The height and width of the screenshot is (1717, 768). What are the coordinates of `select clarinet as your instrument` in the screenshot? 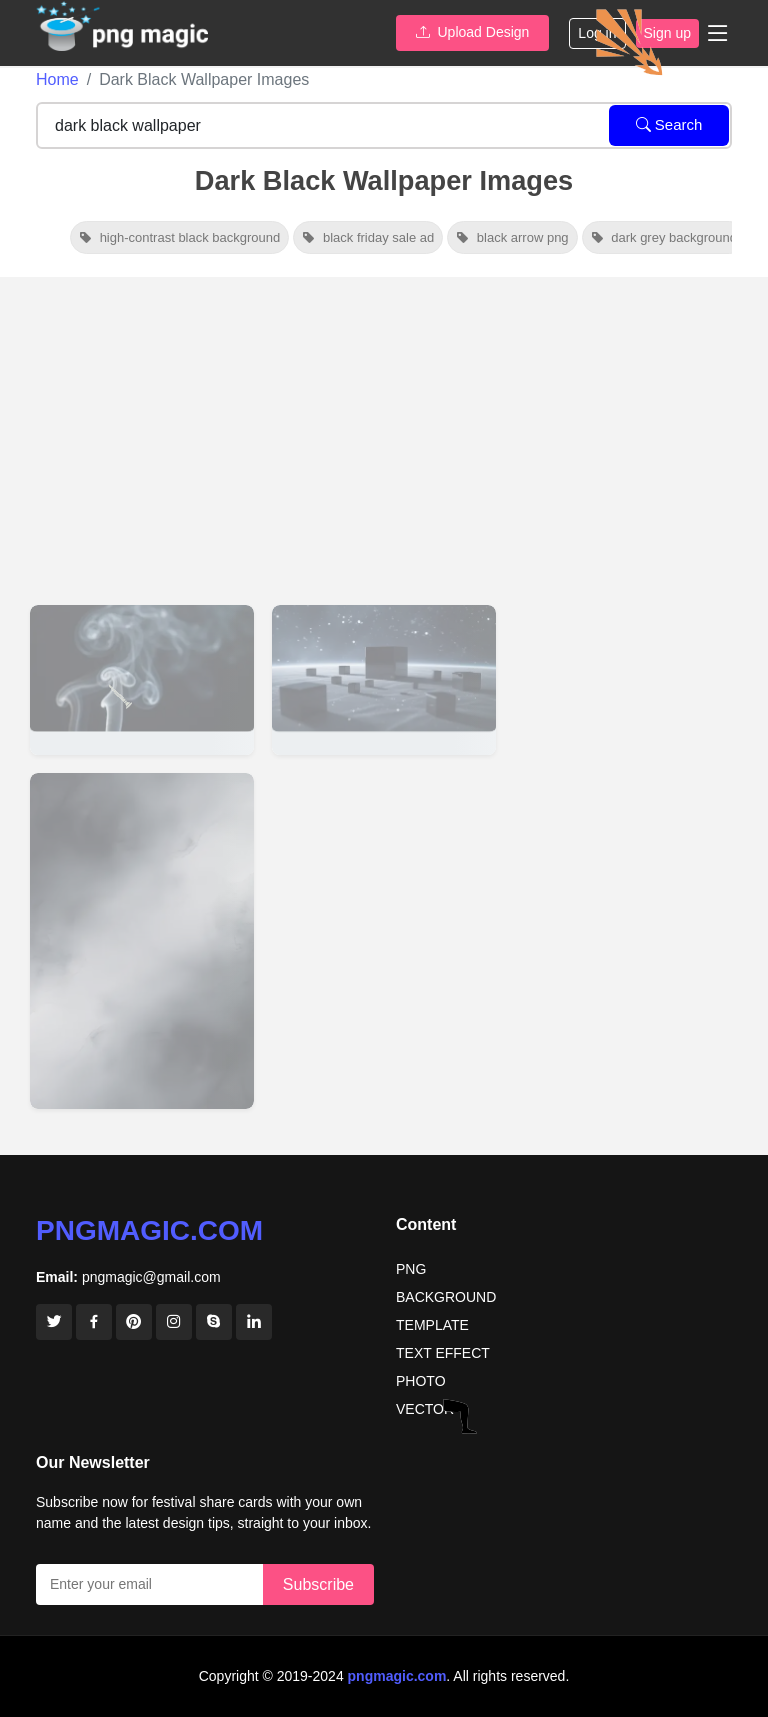 It's located at (120, 696).